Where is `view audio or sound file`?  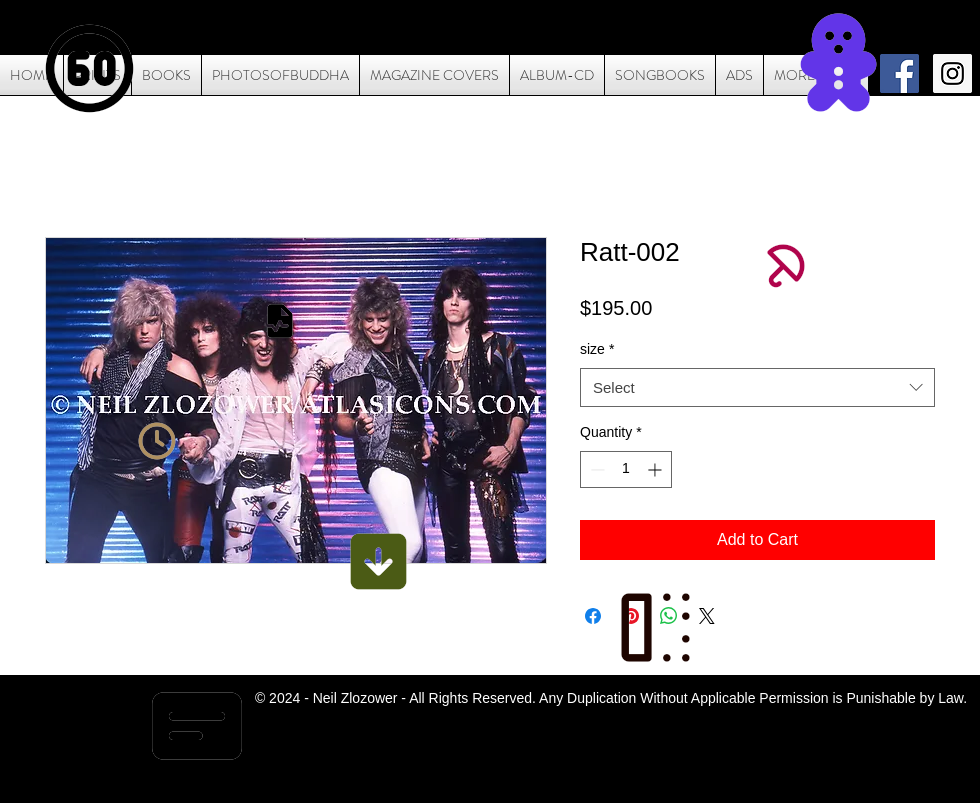 view audio or sound file is located at coordinates (280, 321).